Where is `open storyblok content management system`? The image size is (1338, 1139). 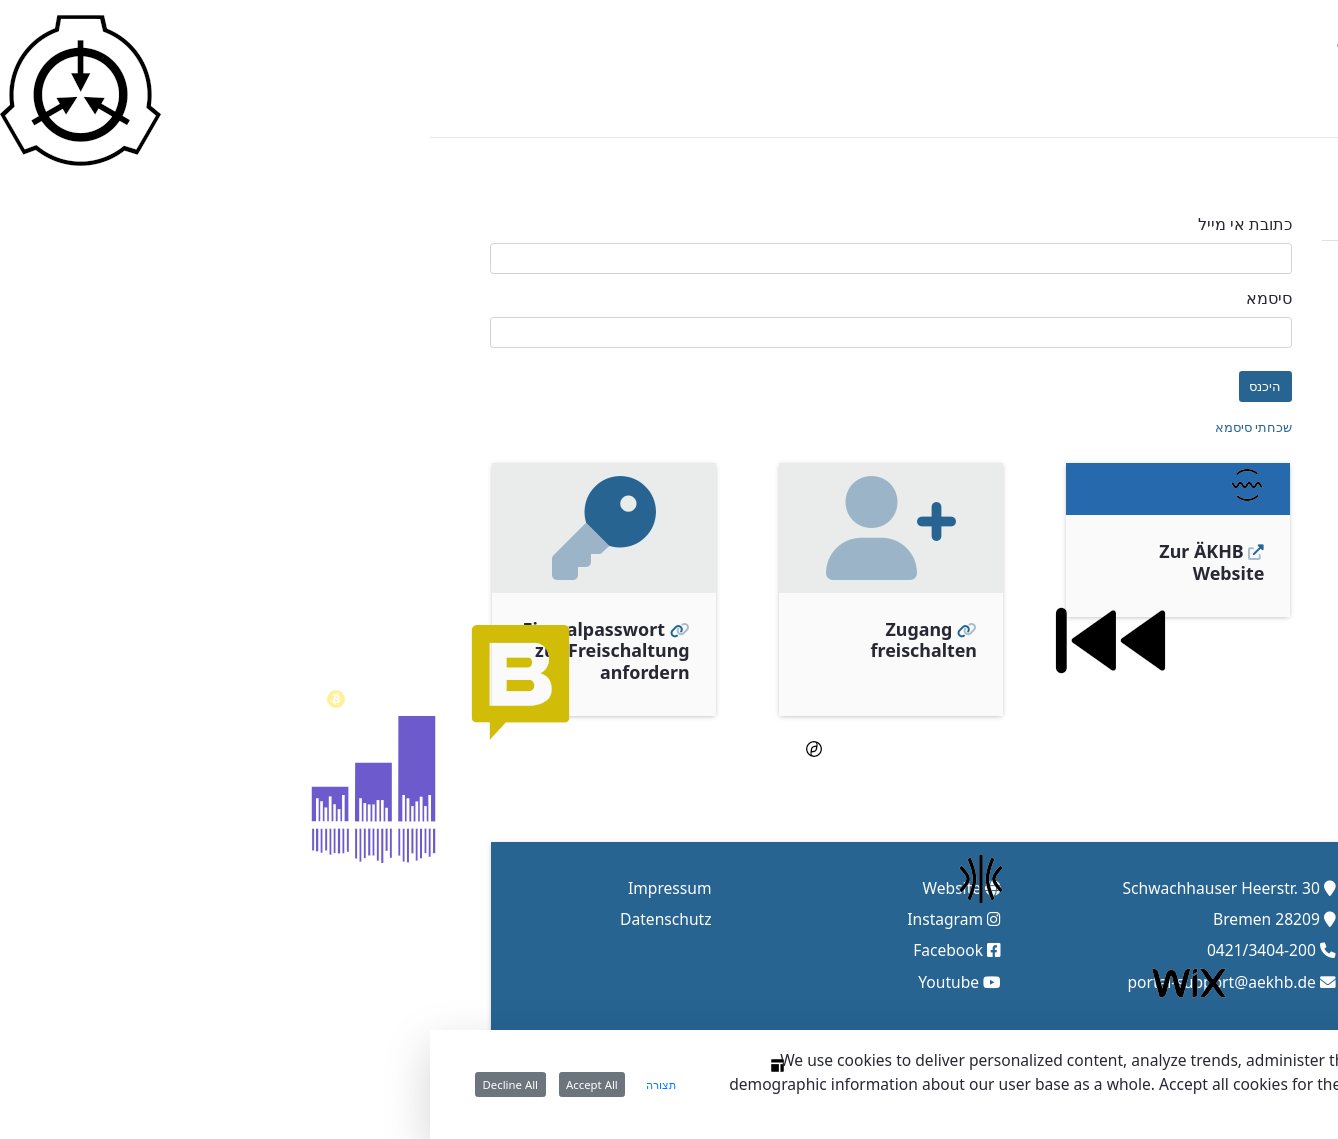
open storyblok content management system is located at coordinates (520, 682).